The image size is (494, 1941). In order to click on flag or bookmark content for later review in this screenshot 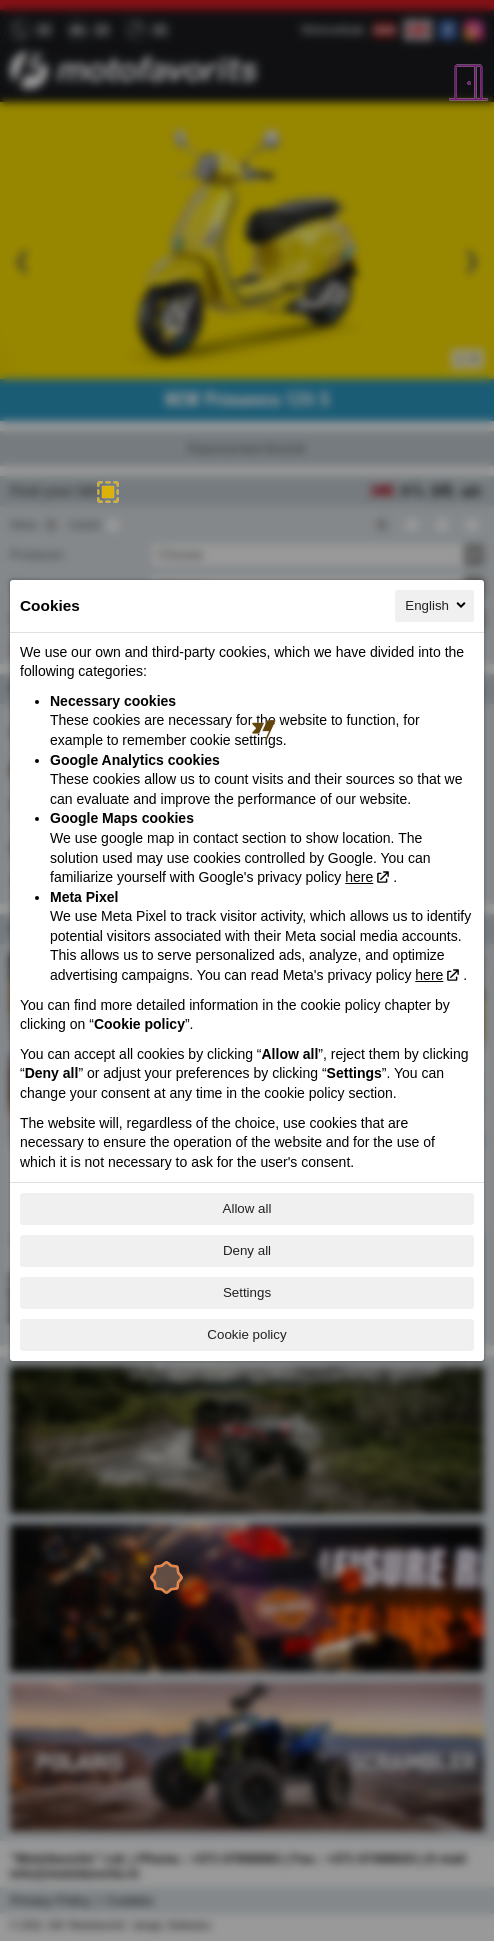, I will do `click(263, 729)`.